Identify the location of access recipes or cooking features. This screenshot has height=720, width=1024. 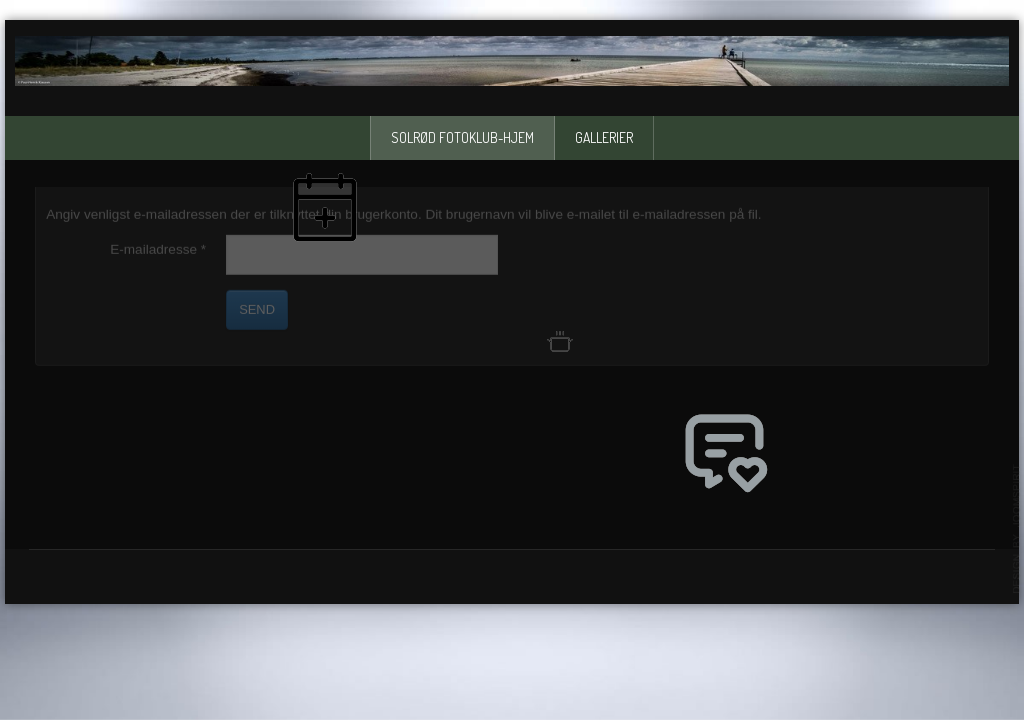
(560, 343).